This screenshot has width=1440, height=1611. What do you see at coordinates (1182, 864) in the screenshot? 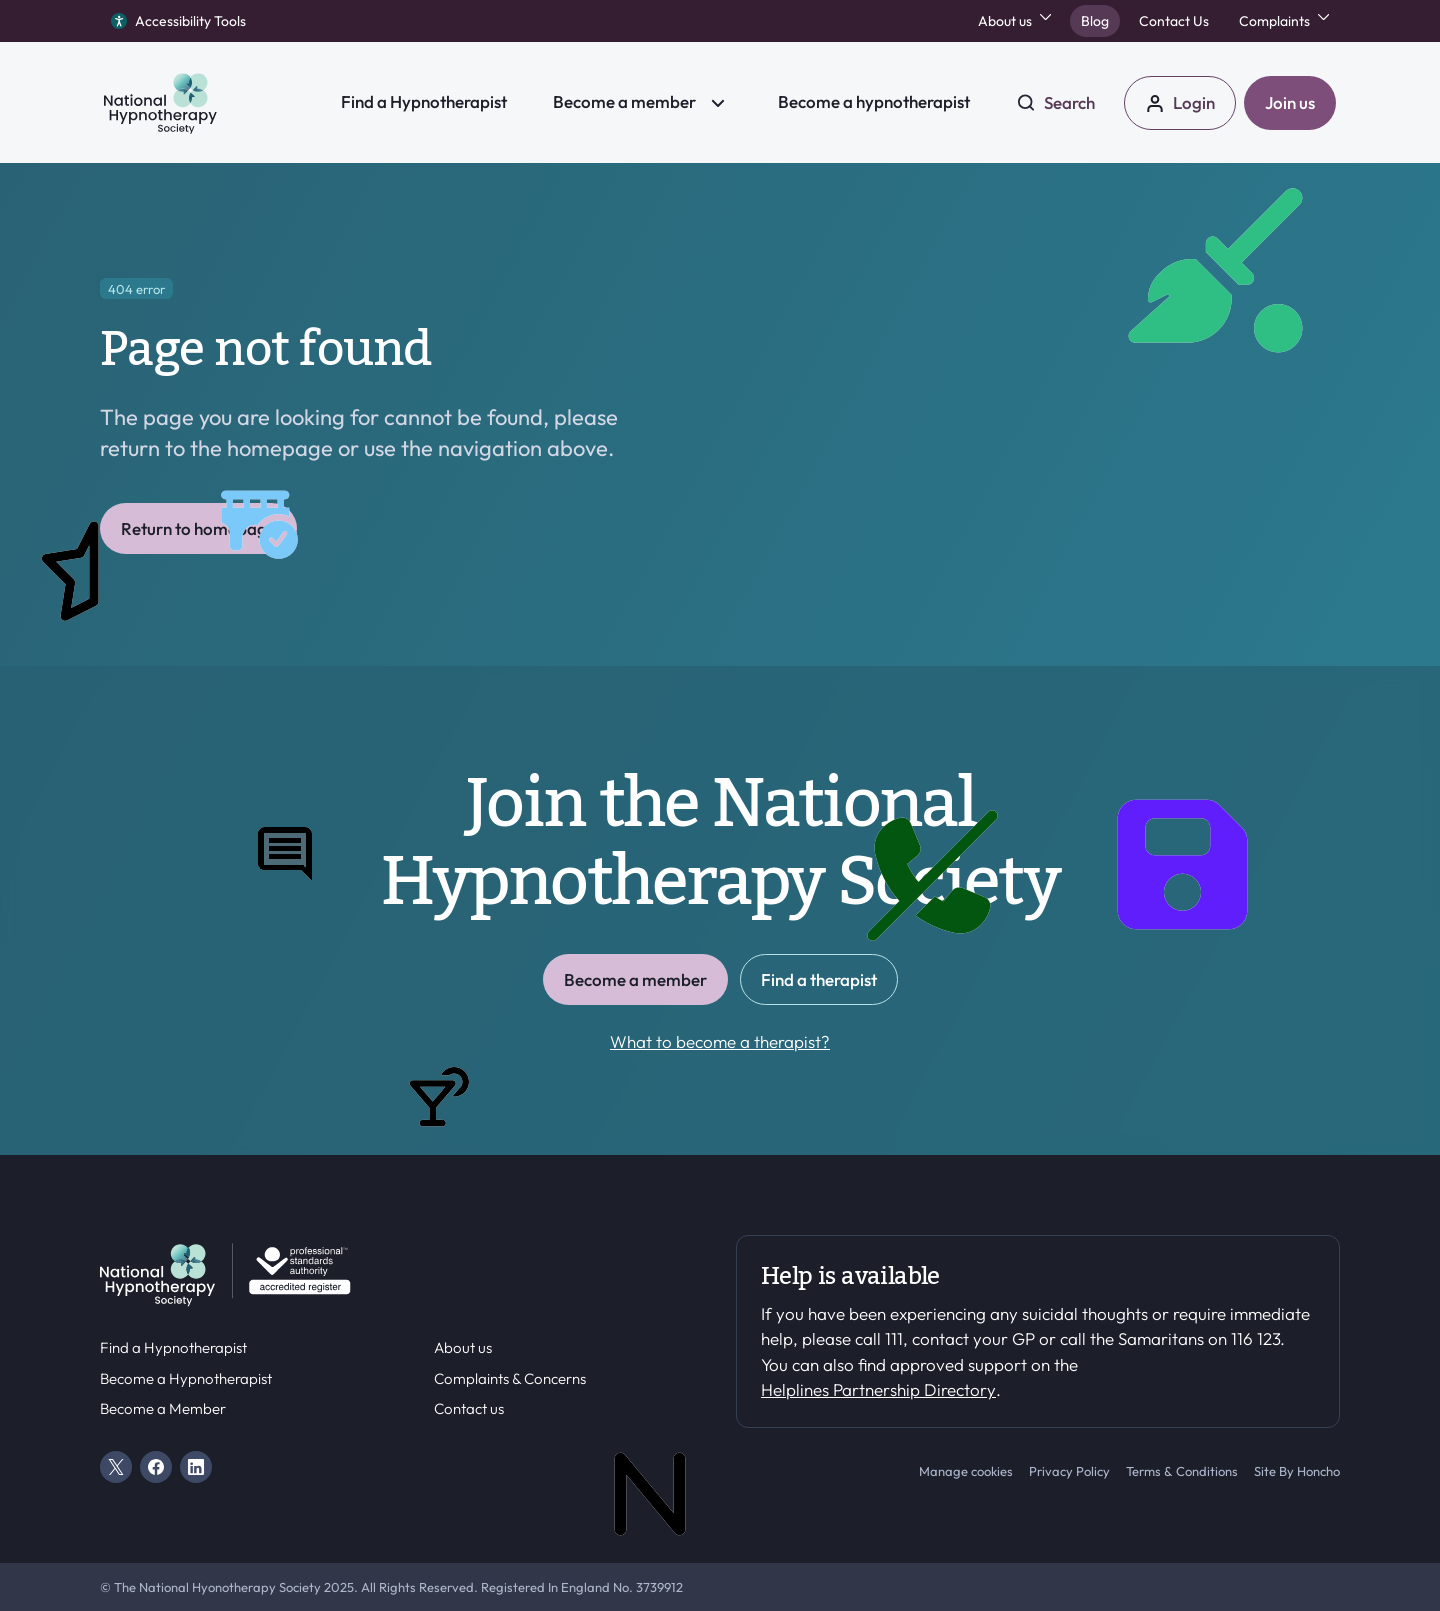
I see `save current file or document` at bounding box center [1182, 864].